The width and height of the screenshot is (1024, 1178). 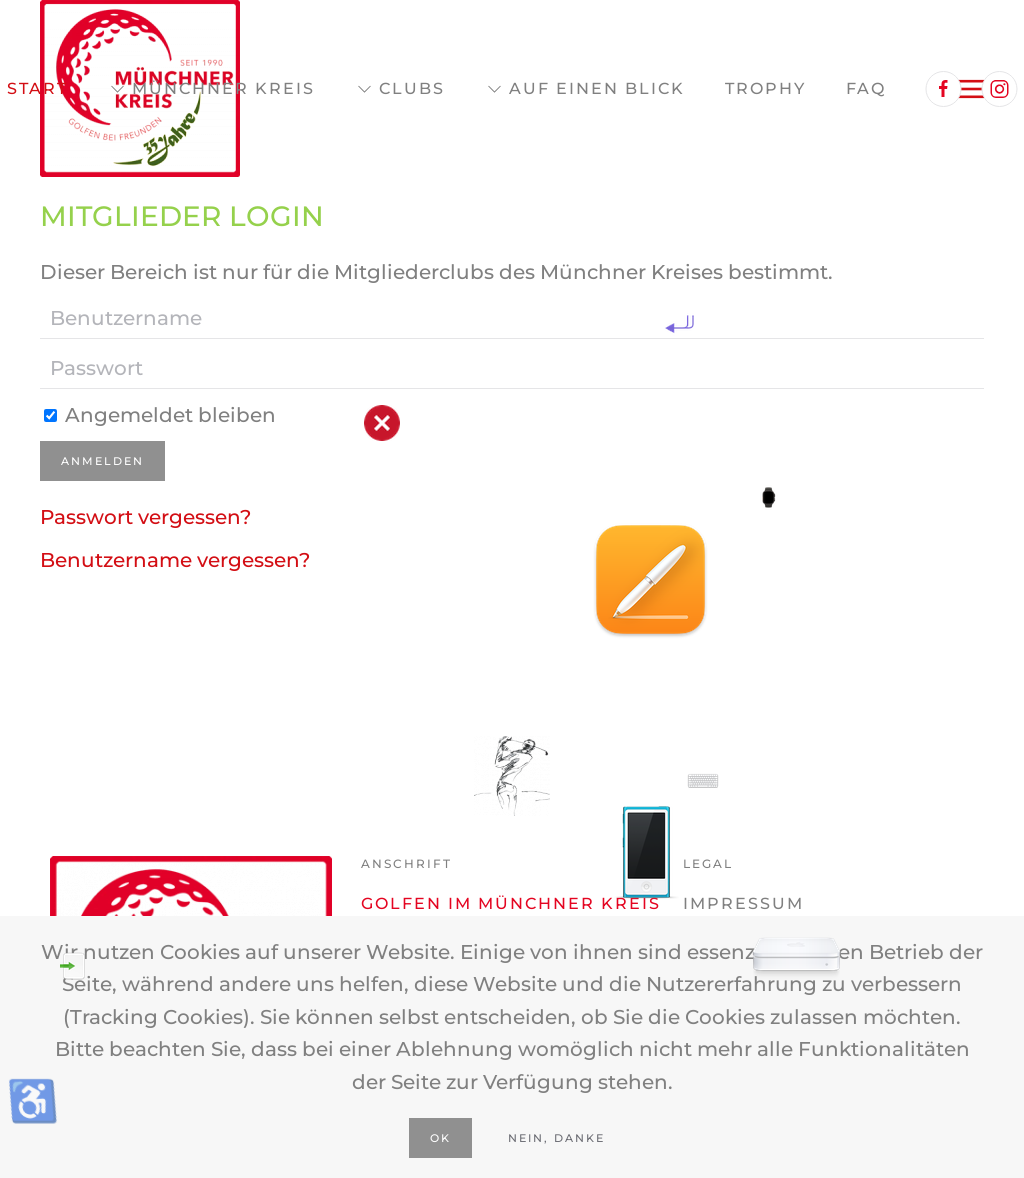 What do you see at coordinates (646, 852) in the screenshot?
I see `iPod nano device connected` at bounding box center [646, 852].